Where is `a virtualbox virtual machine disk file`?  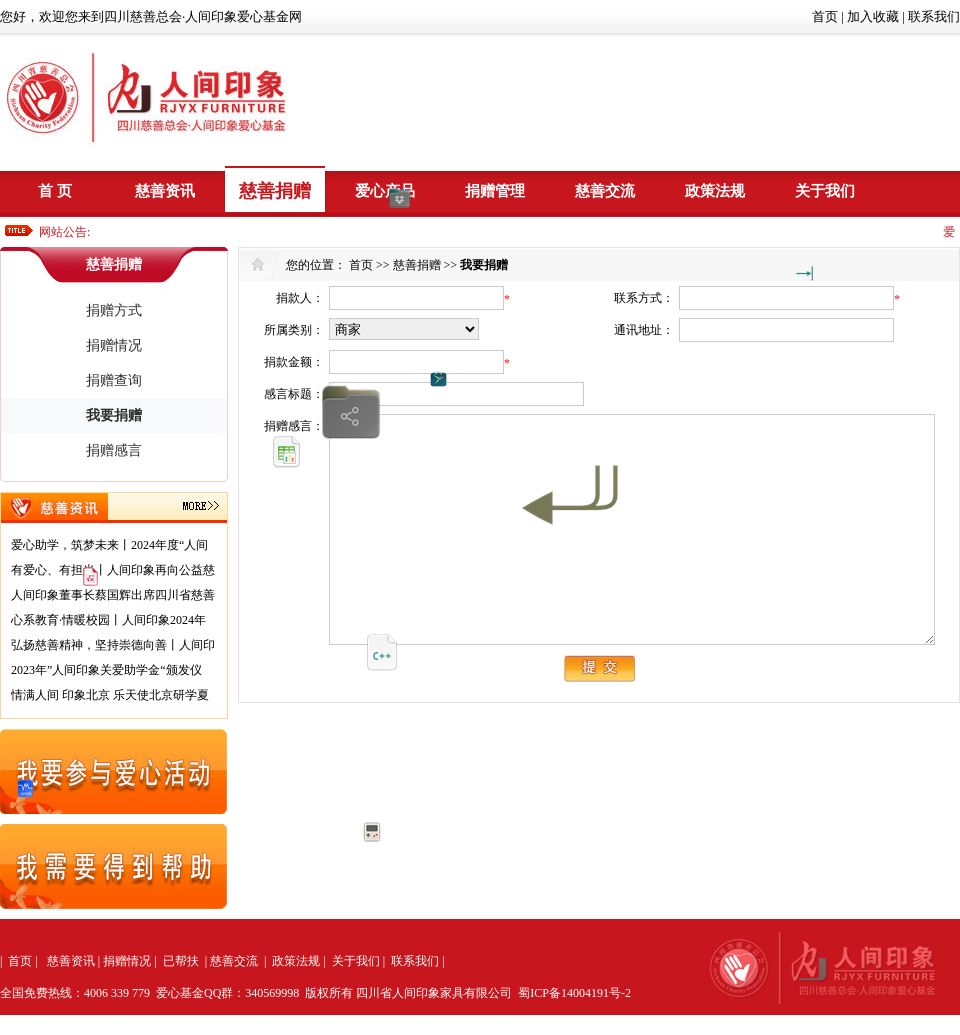 a virtualbox virtual machine disk file is located at coordinates (25, 788).